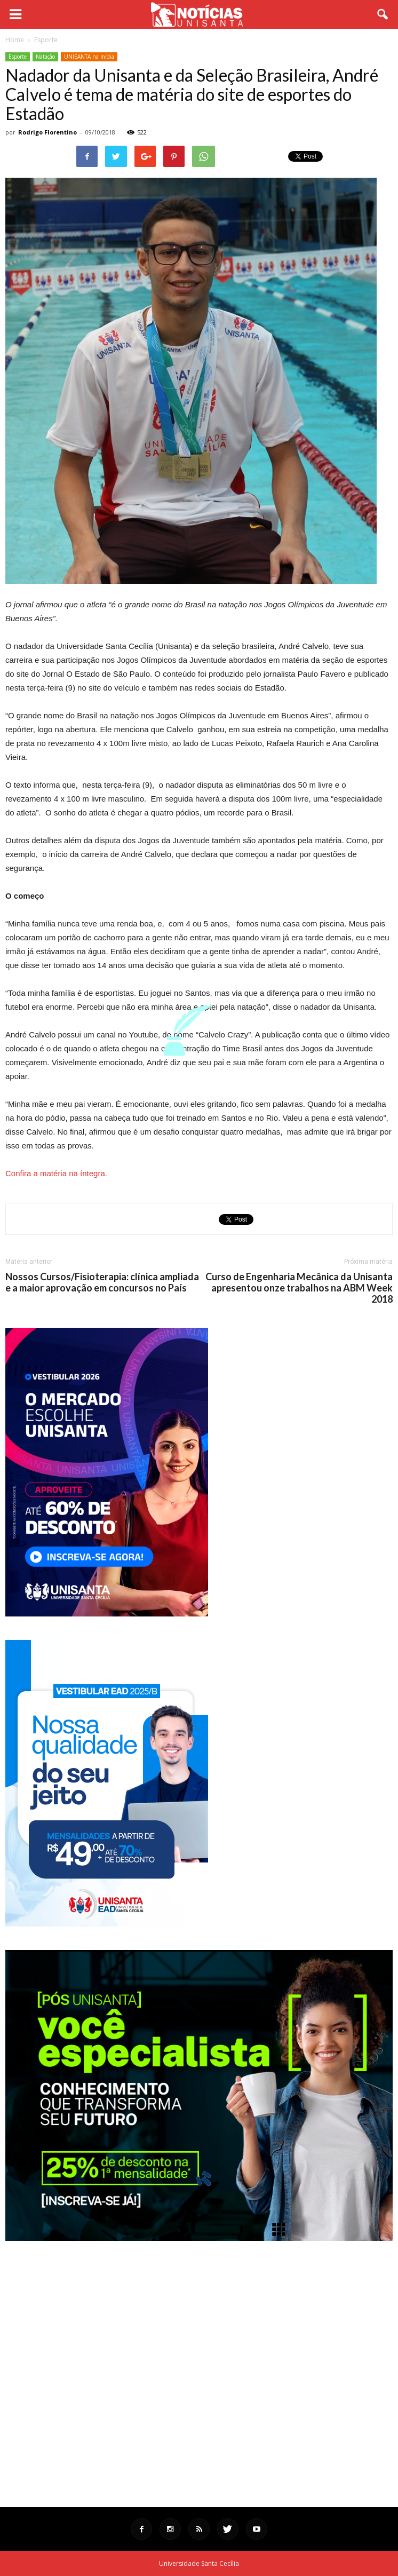  What do you see at coordinates (278, 2229) in the screenshot?
I see `view grid layout` at bounding box center [278, 2229].